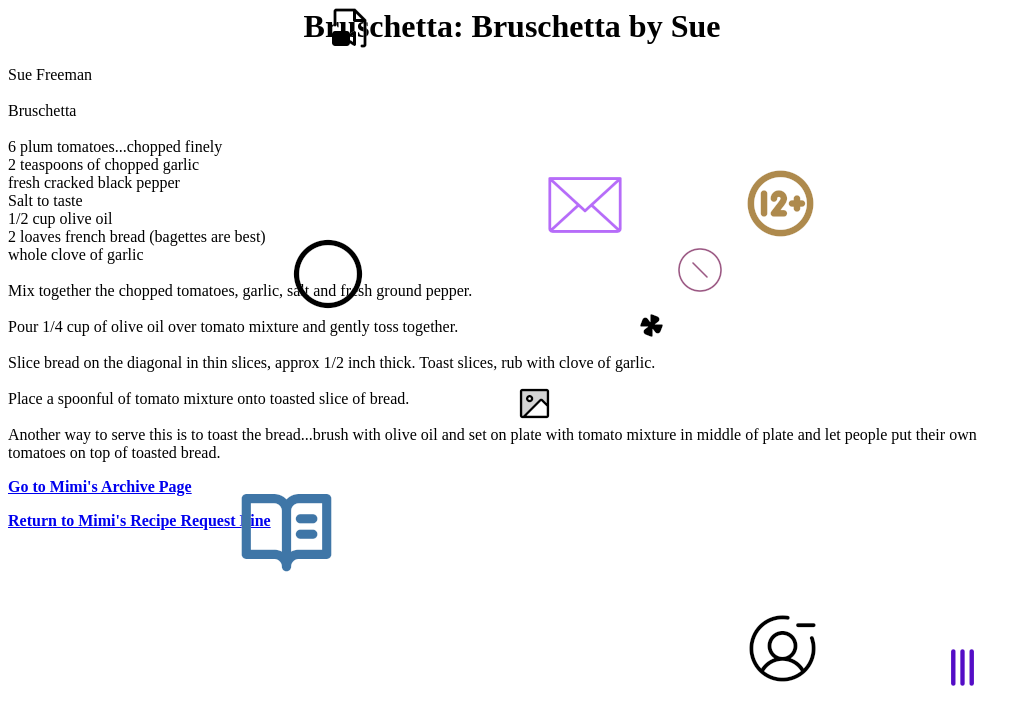 The height and width of the screenshot is (720, 1024). Describe the element at coordinates (782, 648) in the screenshot. I see `remove a user from your contacts` at that location.